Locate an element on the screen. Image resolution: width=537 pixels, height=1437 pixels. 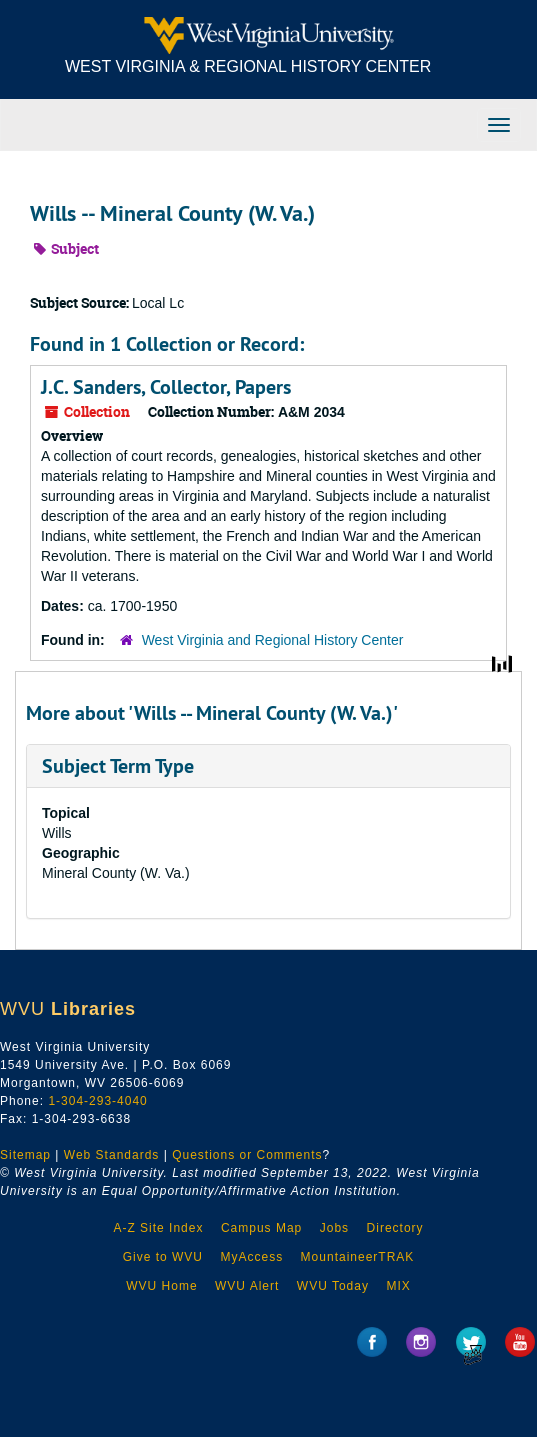
bytedance company logo is located at coordinates (502, 664).